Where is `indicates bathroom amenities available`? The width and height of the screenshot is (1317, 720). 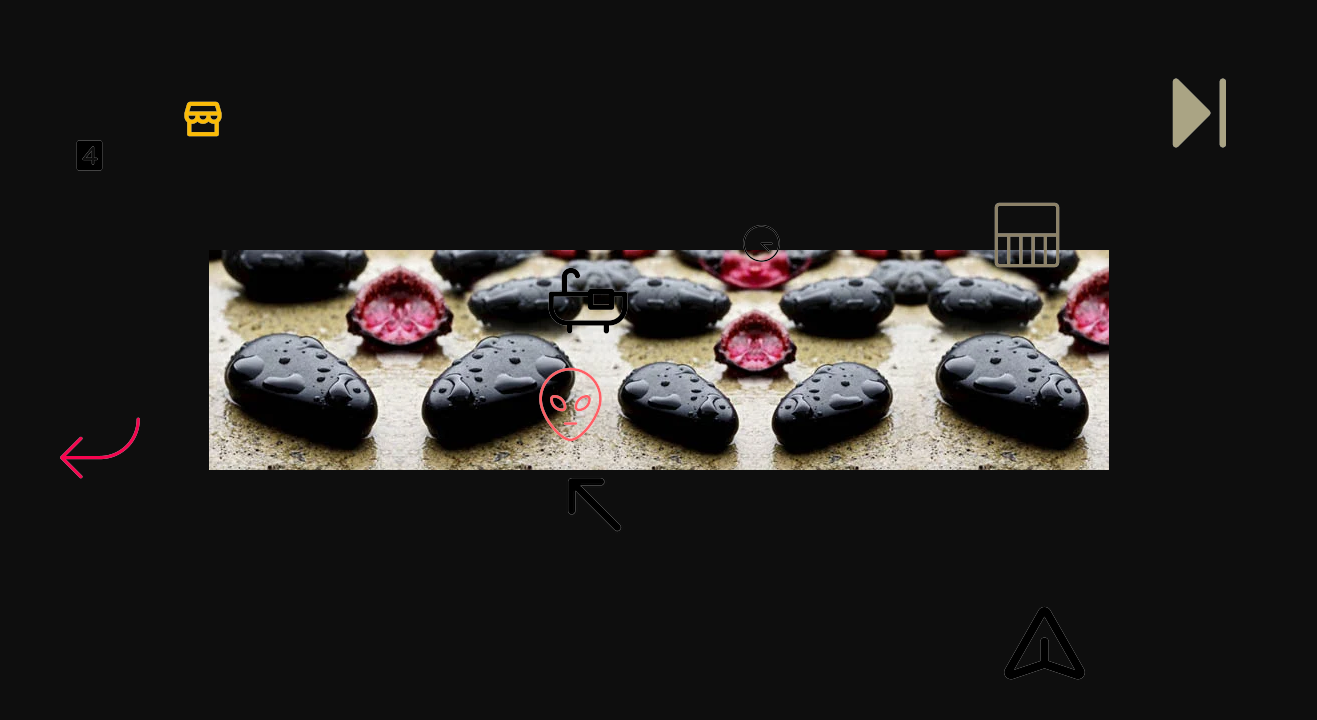
indicates bathroom amenities available is located at coordinates (588, 302).